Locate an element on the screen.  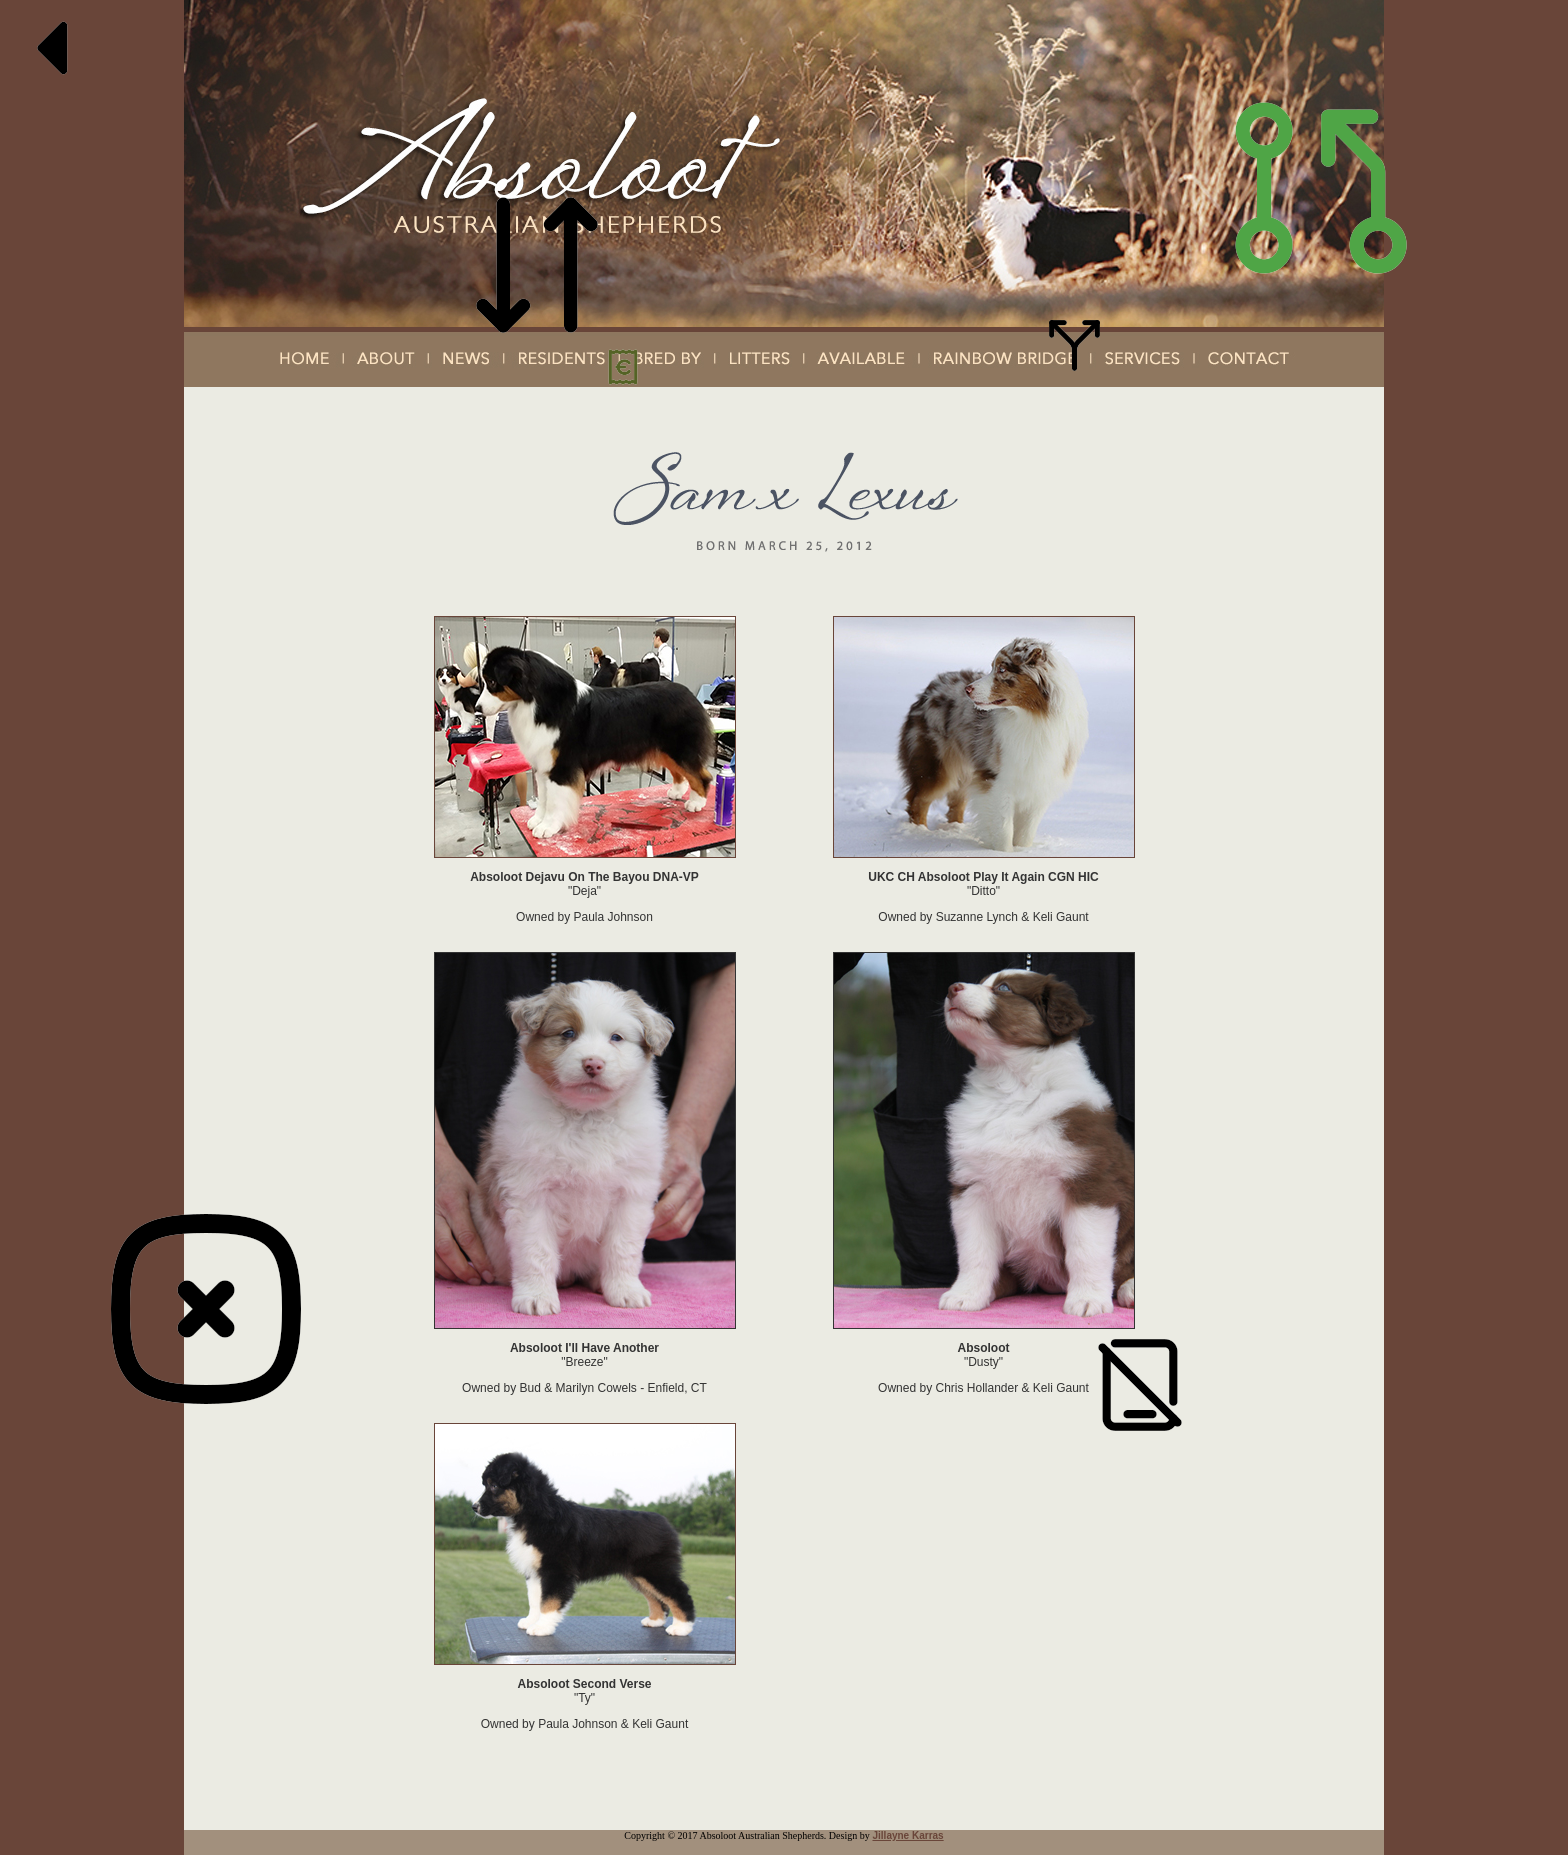
sort items in ascending or descending order is located at coordinates (537, 265).